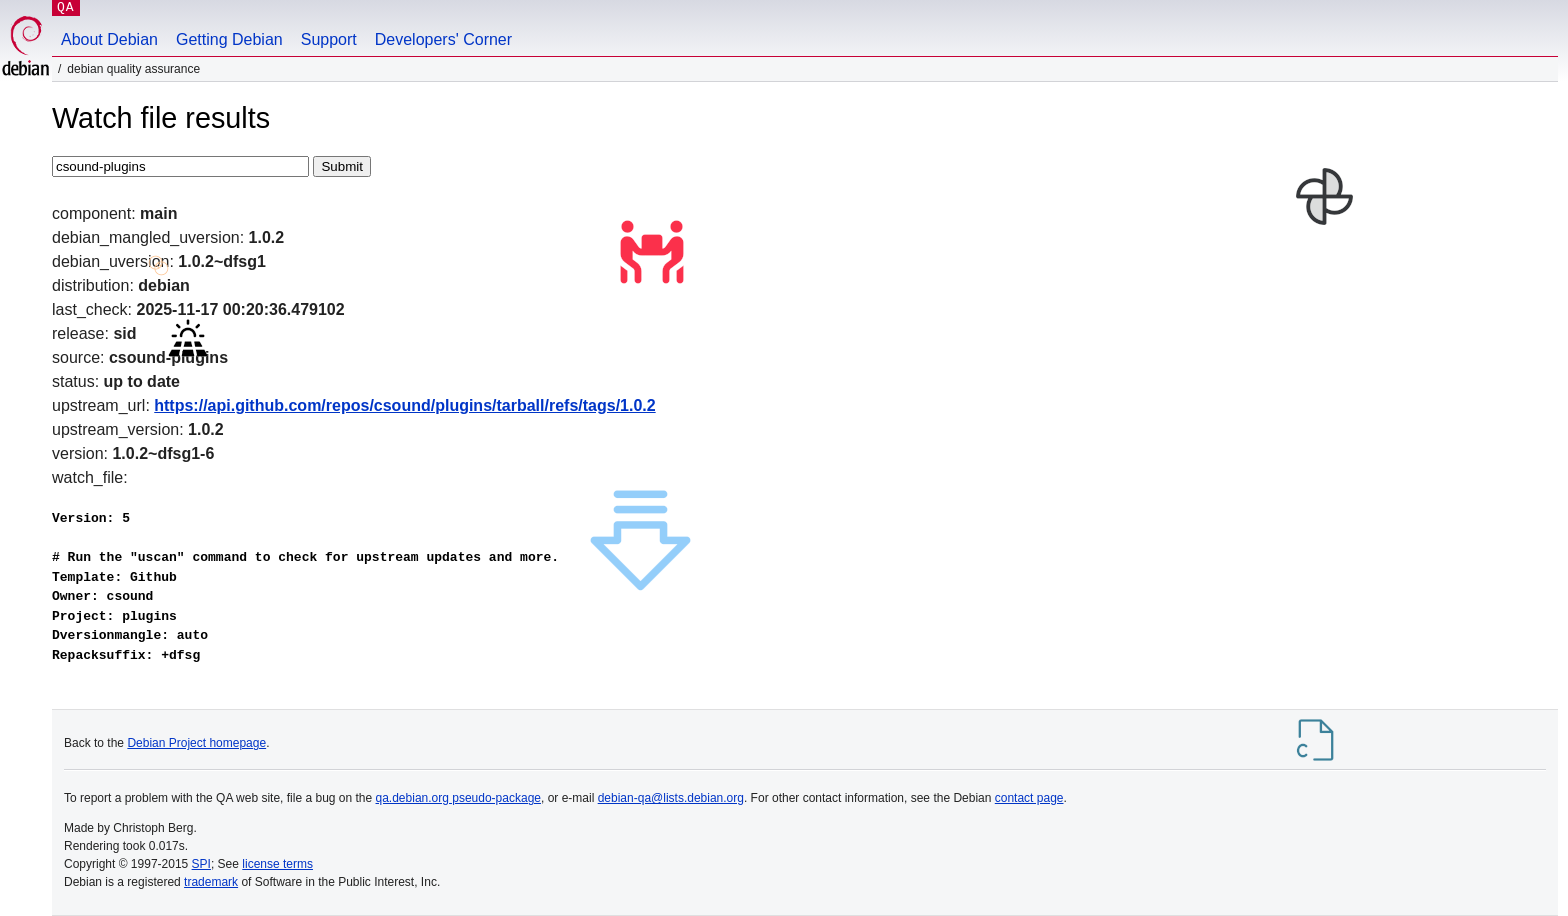 This screenshot has height=916, width=1568. Describe the element at coordinates (1324, 196) in the screenshot. I see `open google photos` at that location.